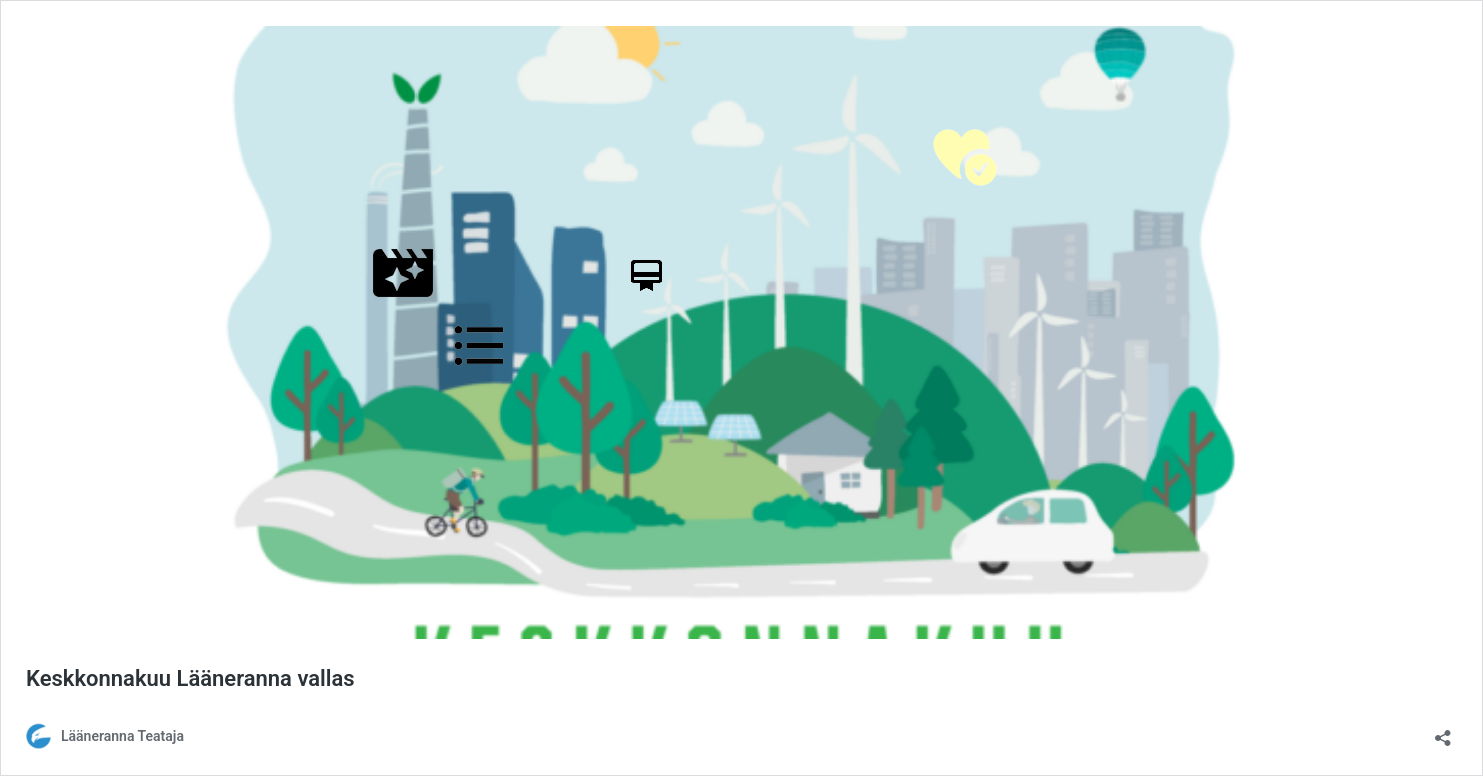 This screenshot has height=776, width=1483. What do you see at coordinates (646, 275) in the screenshot?
I see `view membership card details` at bounding box center [646, 275].